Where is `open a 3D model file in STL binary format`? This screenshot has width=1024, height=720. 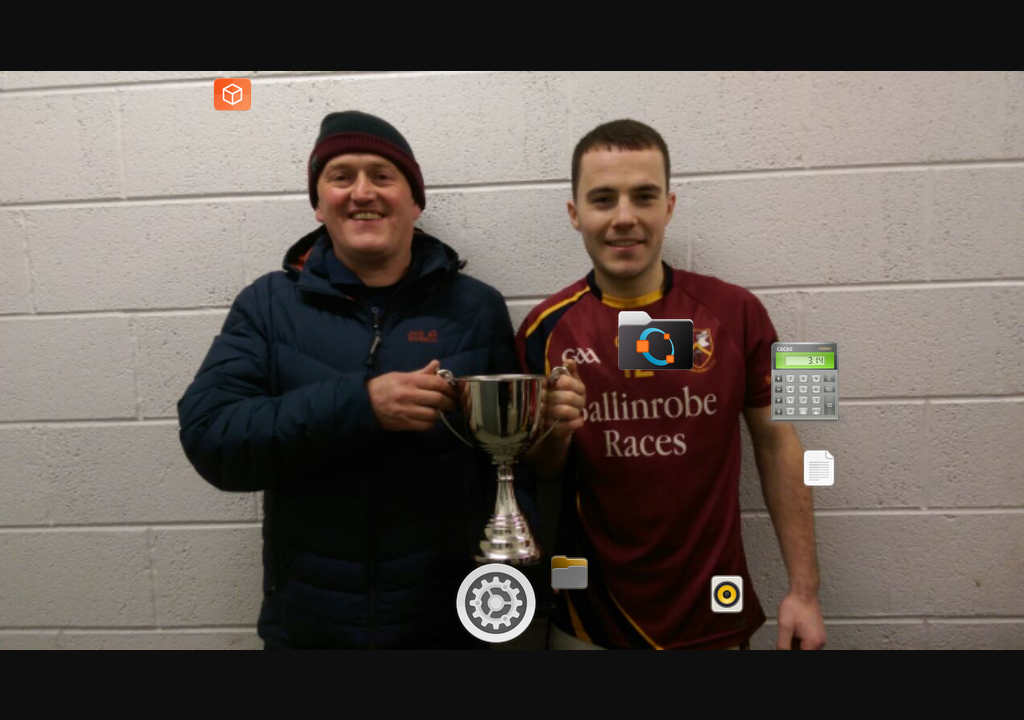 open a 3D model file in STL binary format is located at coordinates (232, 93).